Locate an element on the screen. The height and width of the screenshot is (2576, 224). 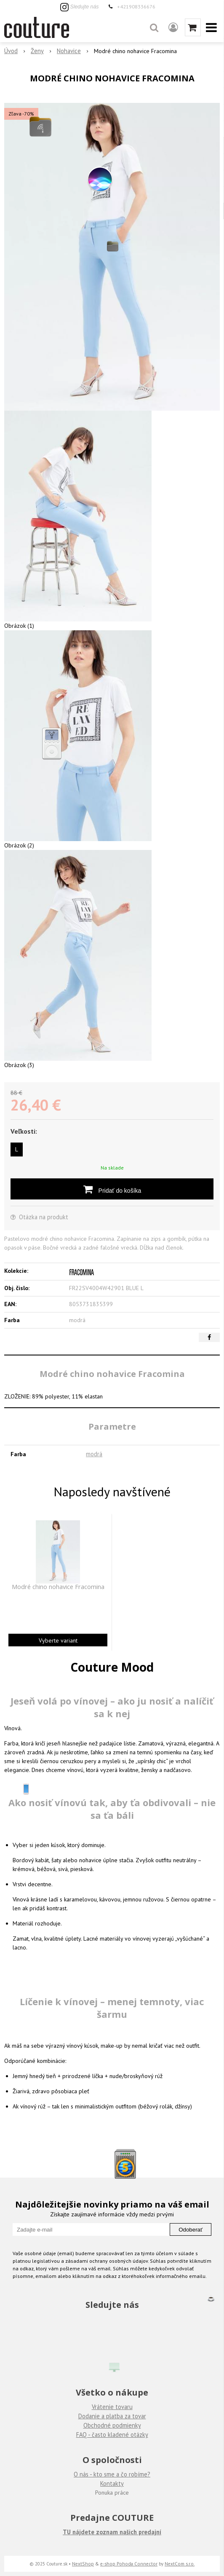
indicates a folder is currently open or expanded is located at coordinates (112, 246).